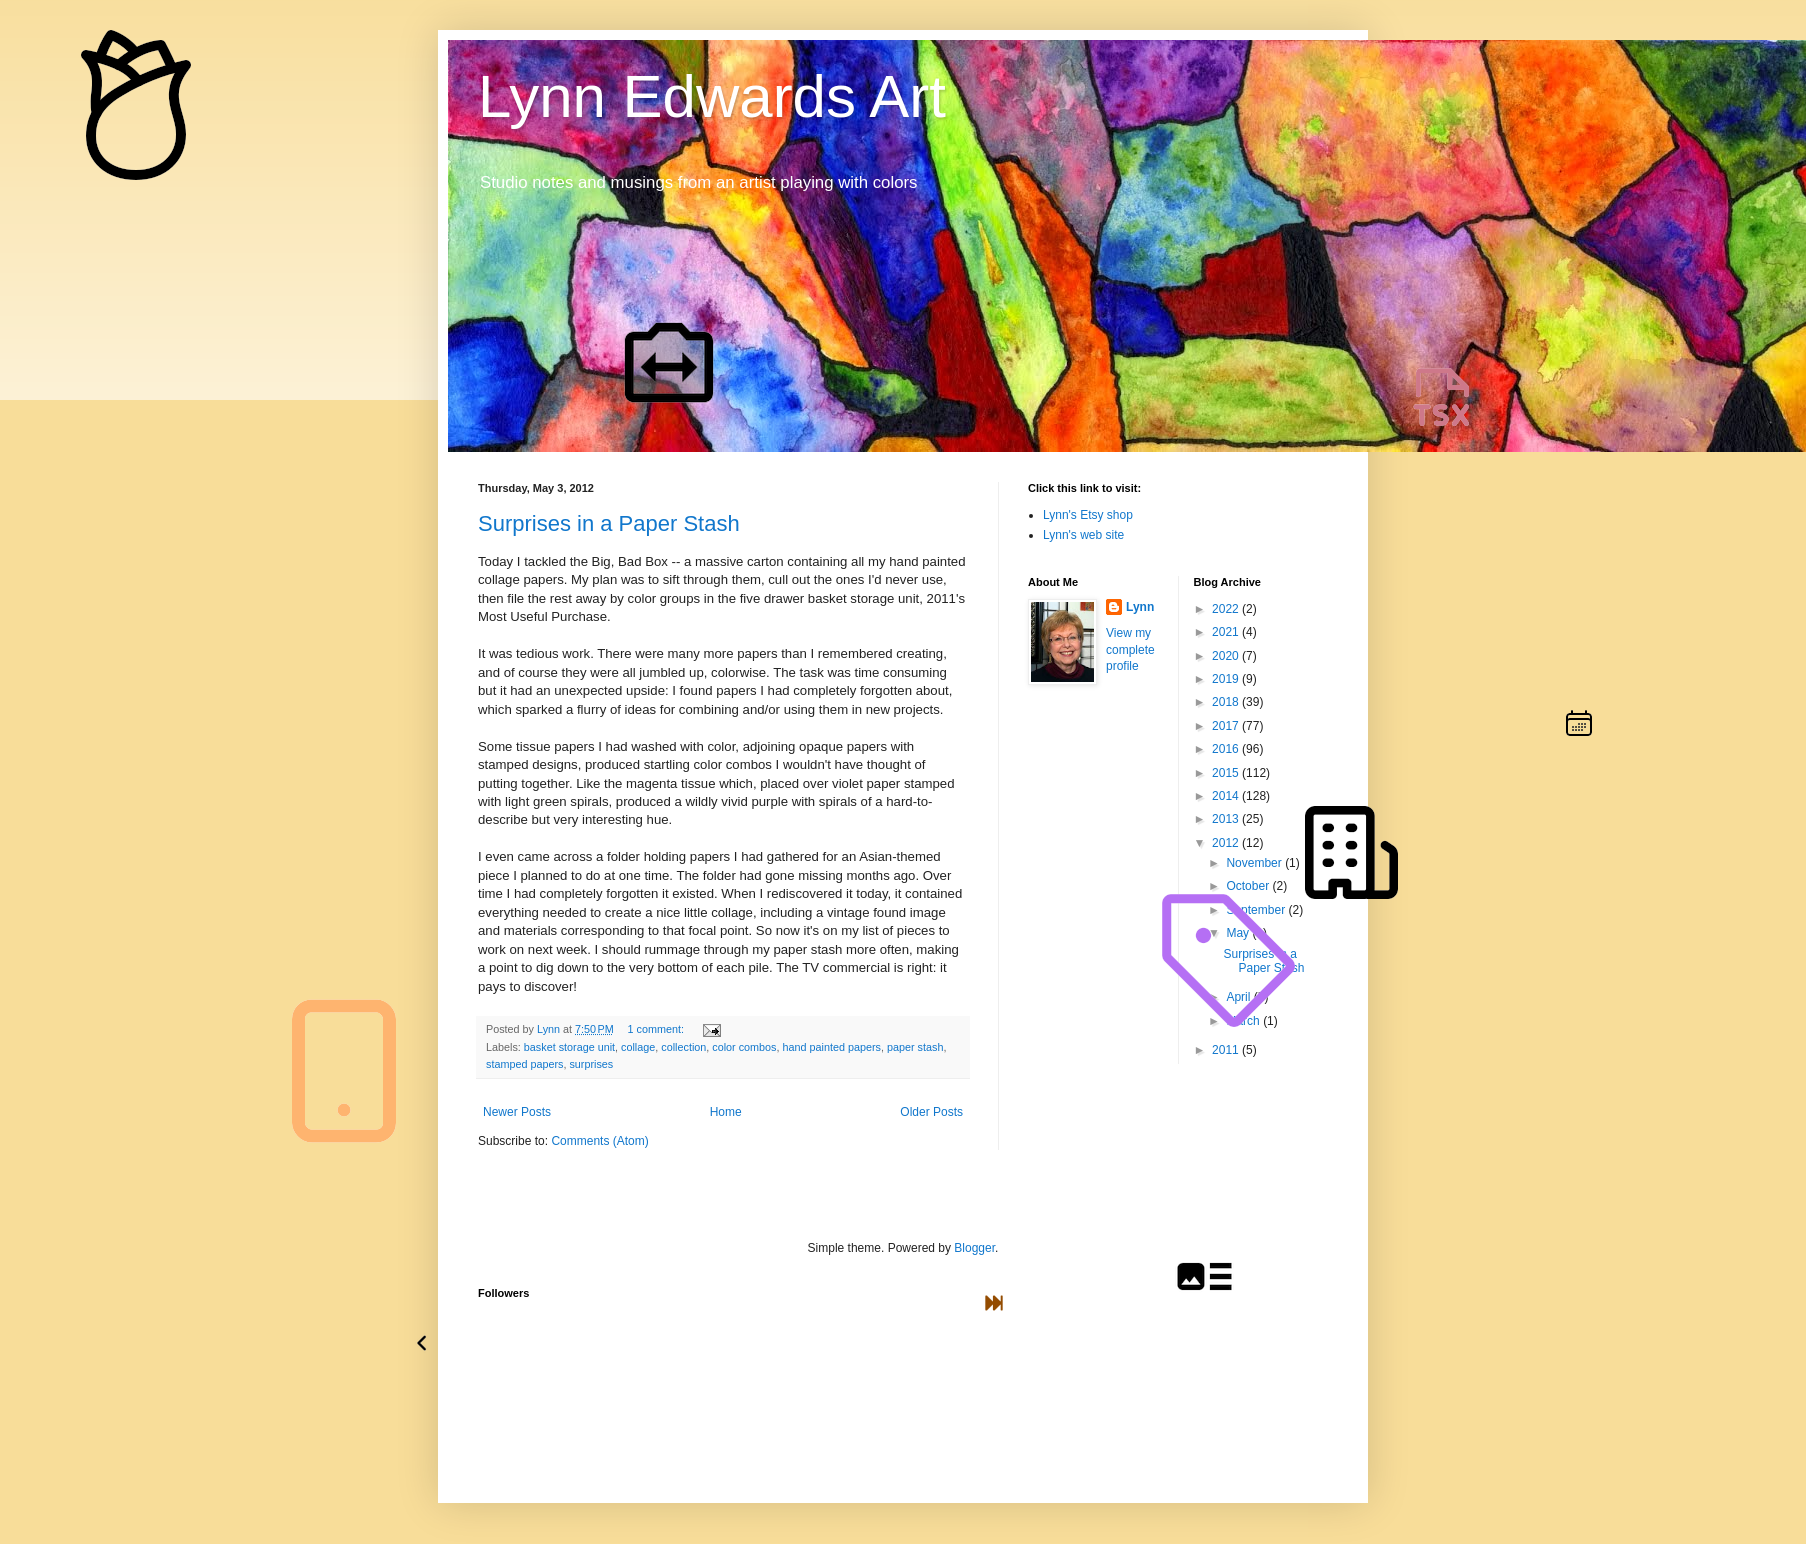  I want to click on go back to the previous screen, so click(422, 1343).